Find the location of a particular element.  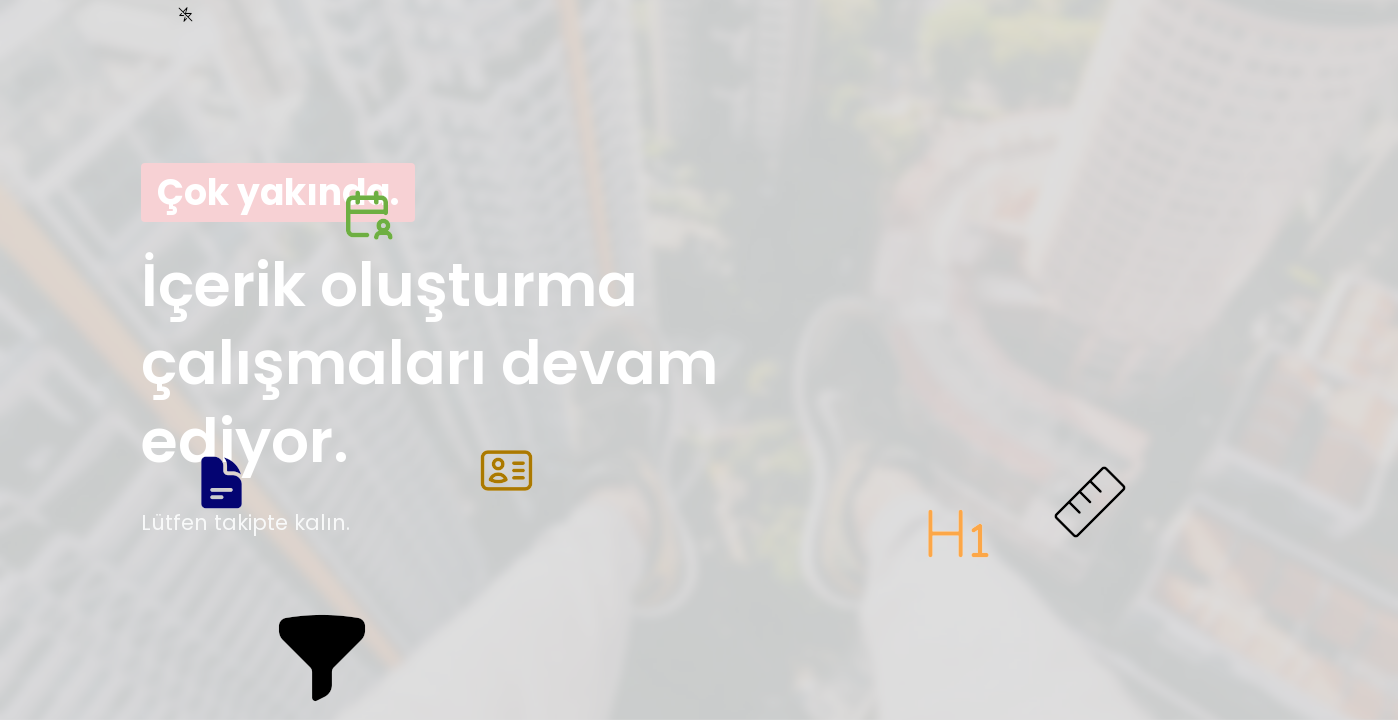

view your profile or identification details is located at coordinates (506, 470).